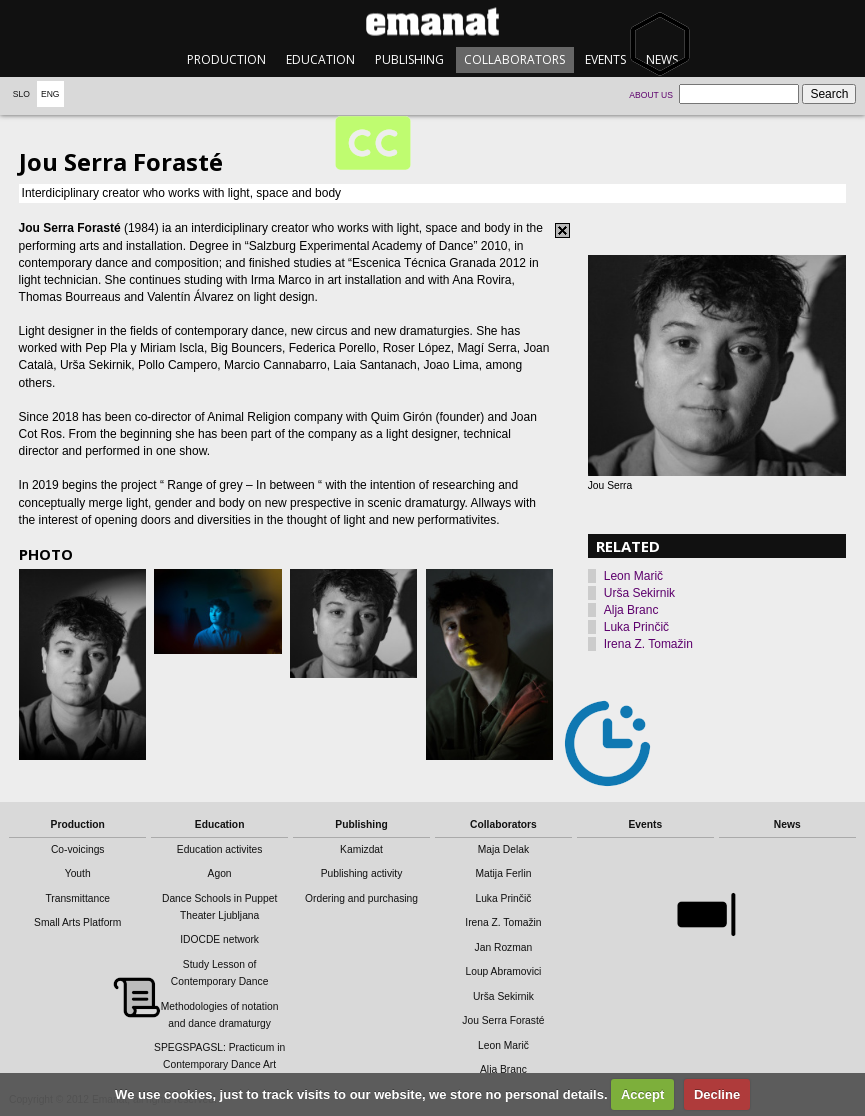 The height and width of the screenshot is (1116, 865). Describe the element at coordinates (660, 44) in the screenshot. I see `indicates a hexagonal shape or geometric element` at that location.